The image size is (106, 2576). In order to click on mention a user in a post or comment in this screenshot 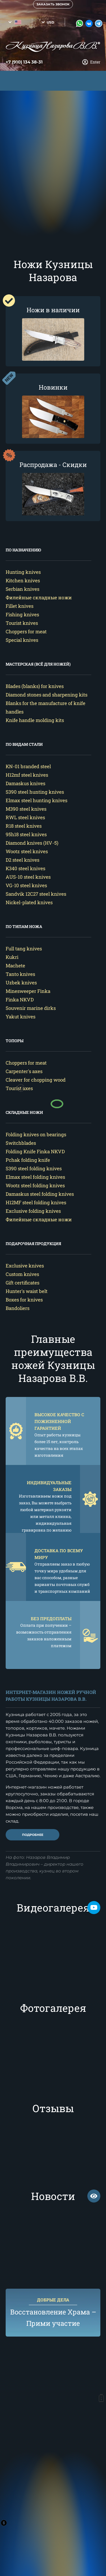, I will do `click(21, 1088)`.